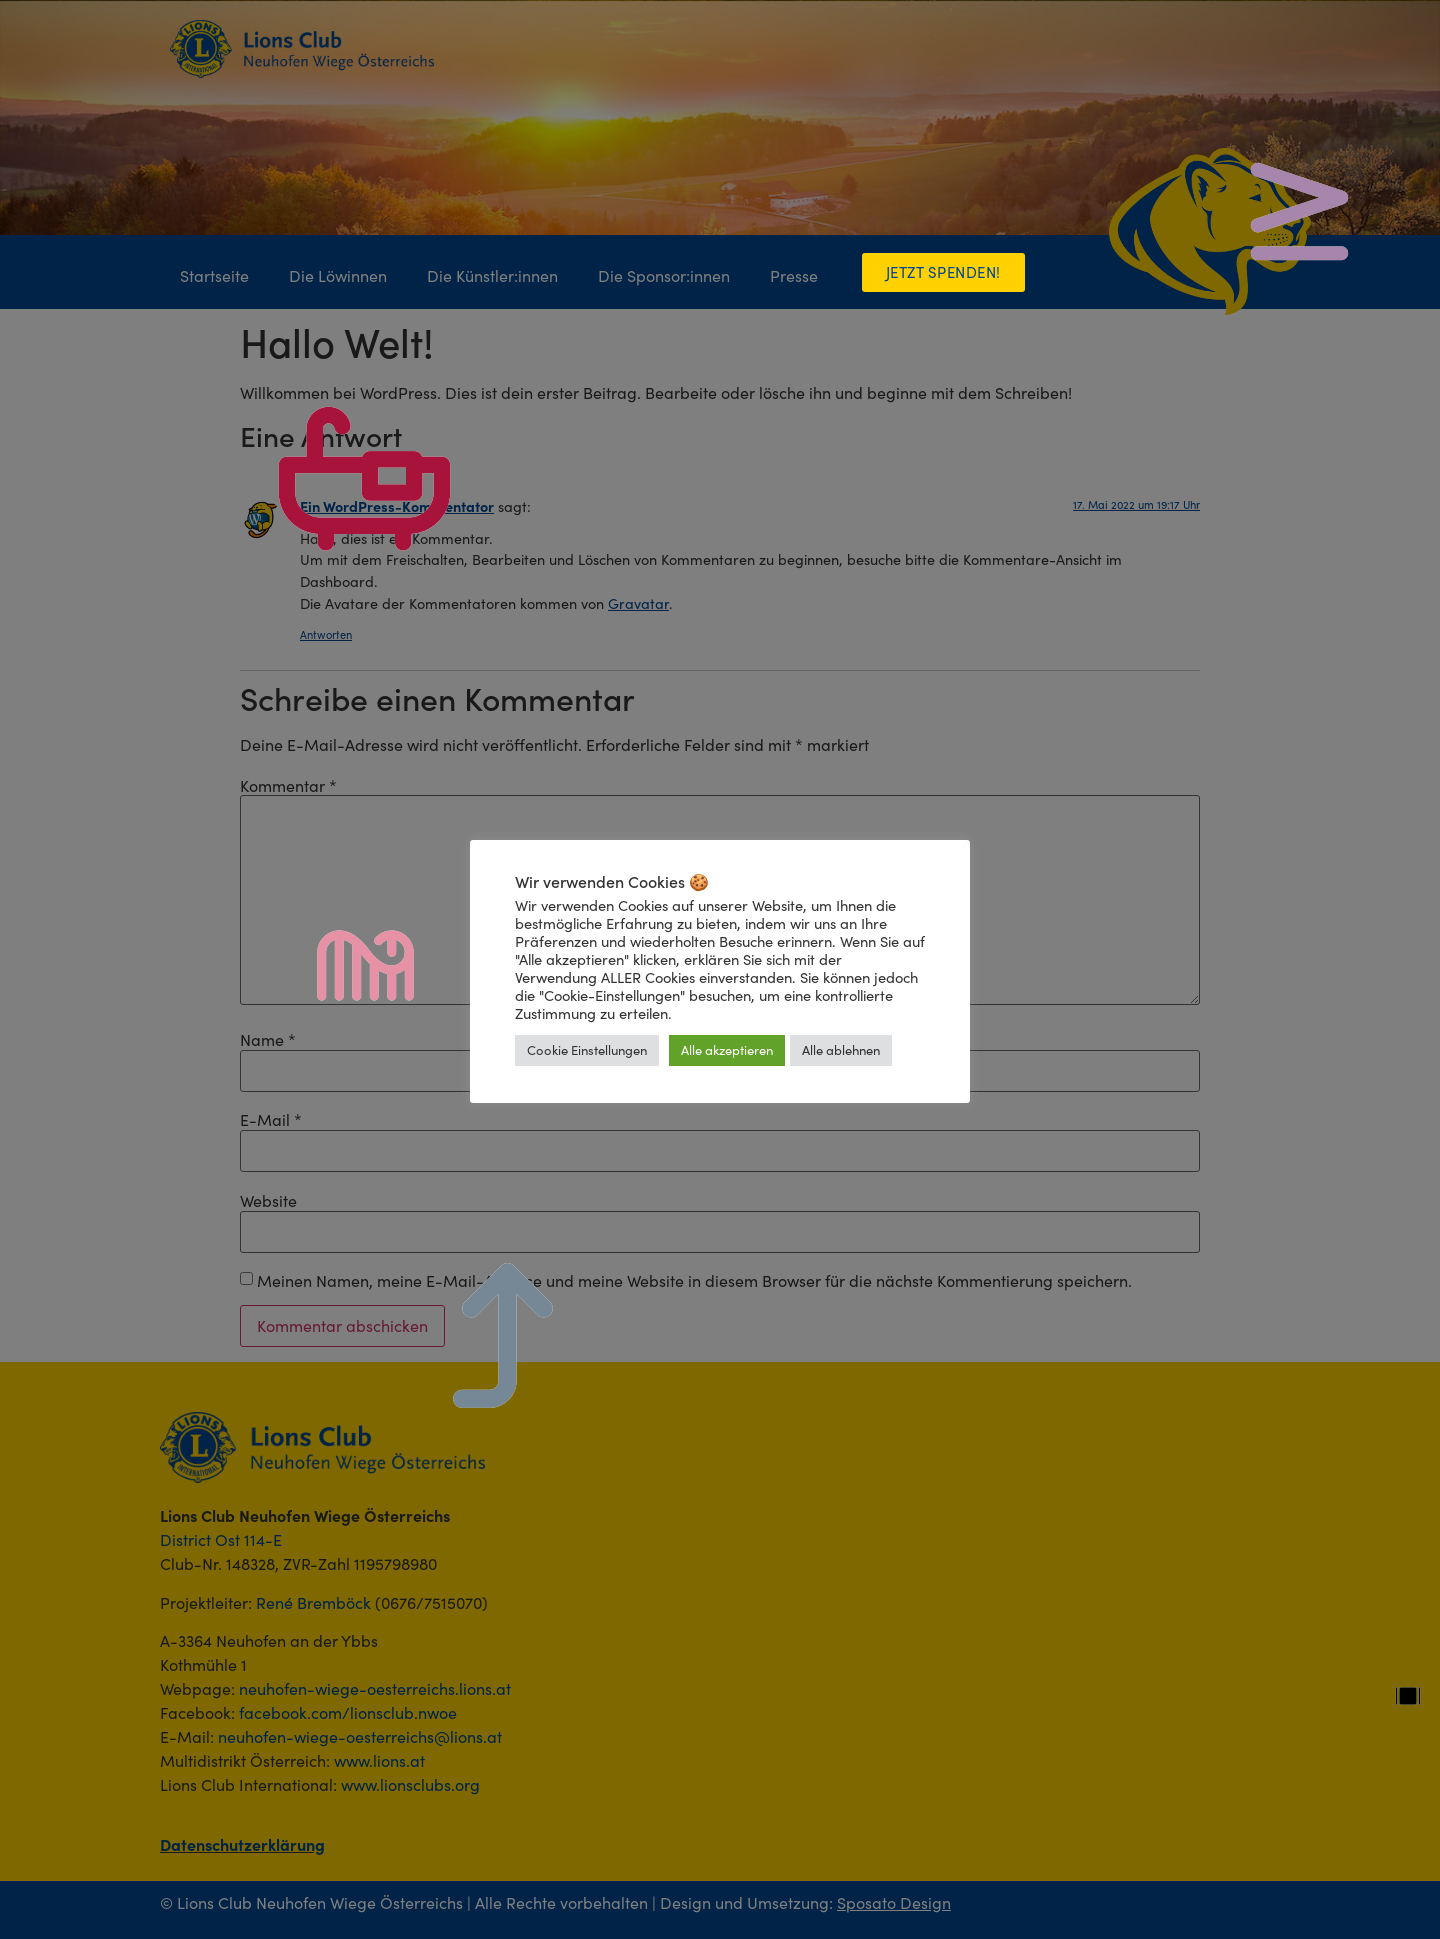 The image size is (1440, 1939). I want to click on access amusement park or theme park information, so click(365, 965).